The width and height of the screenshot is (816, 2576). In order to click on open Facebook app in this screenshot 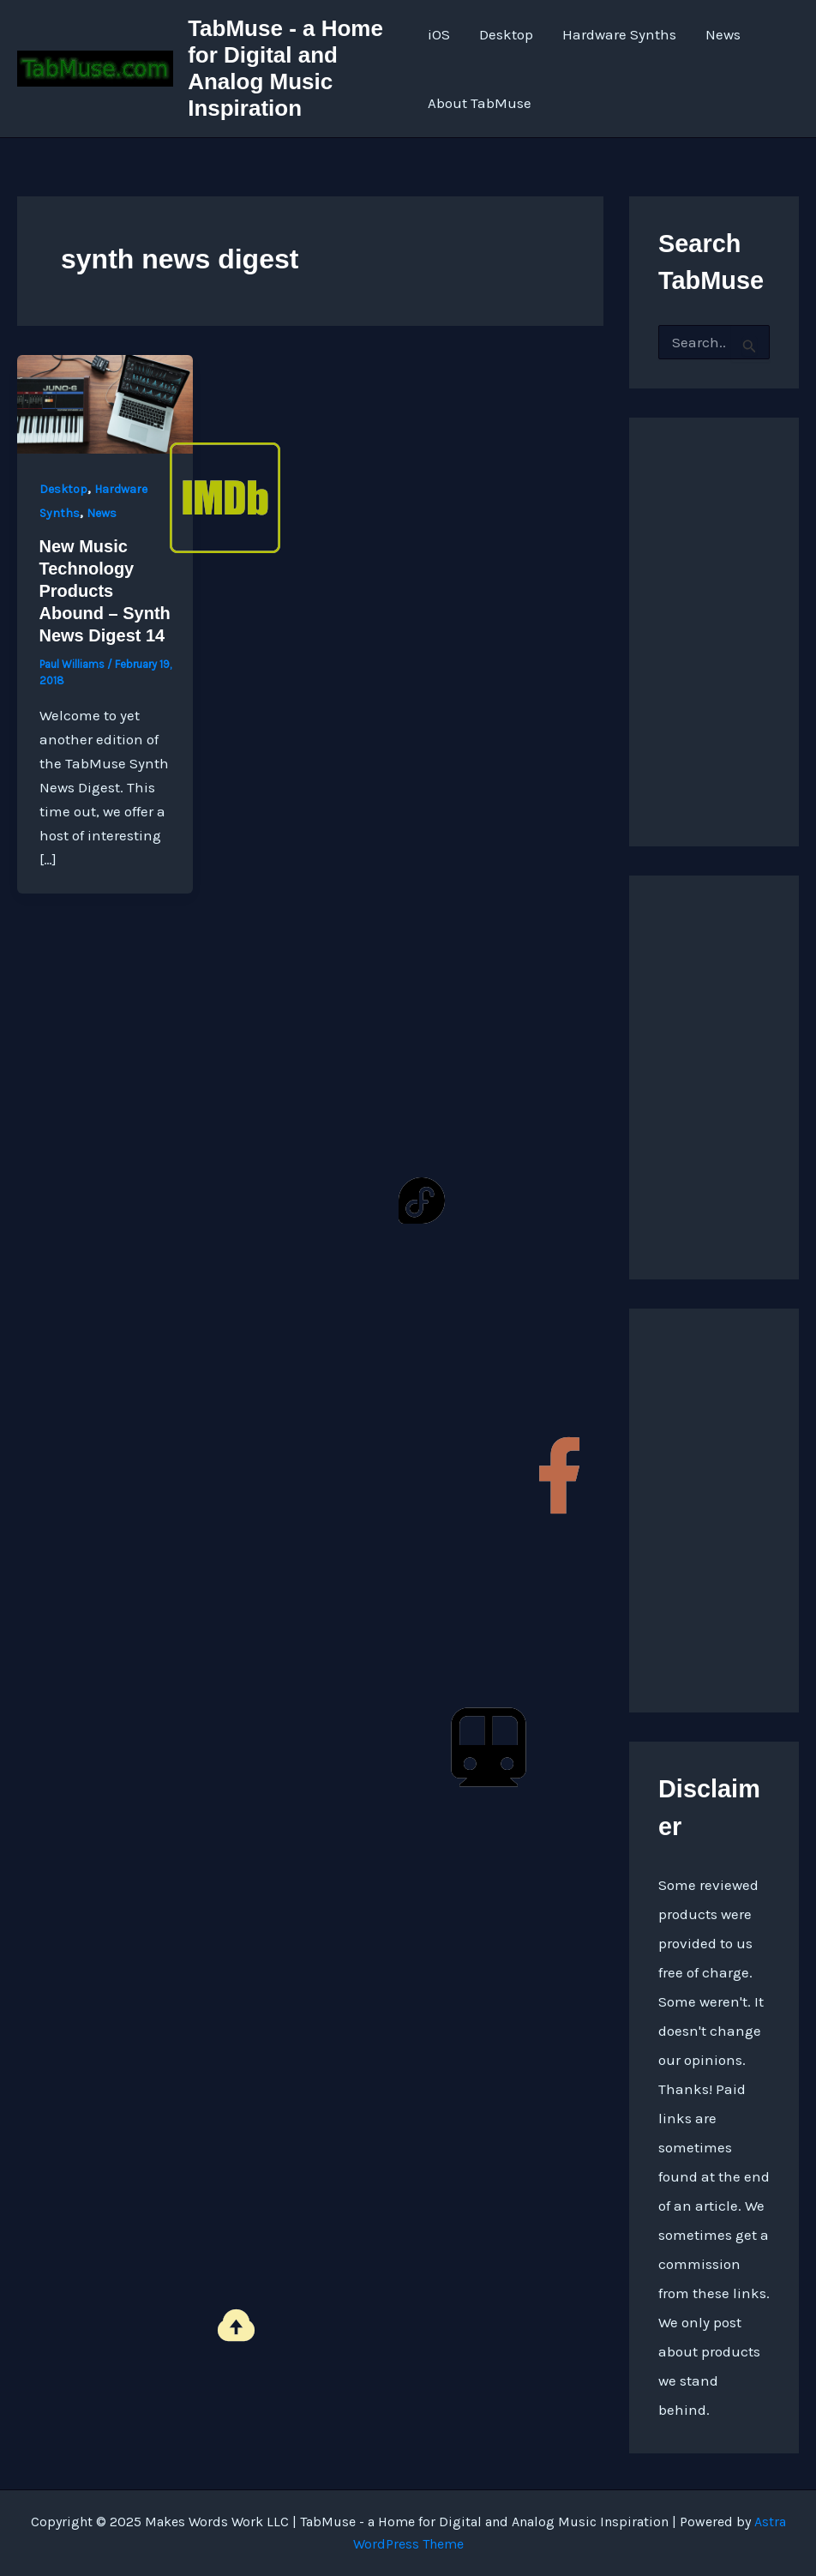, I will do `click(558, 1475)`.